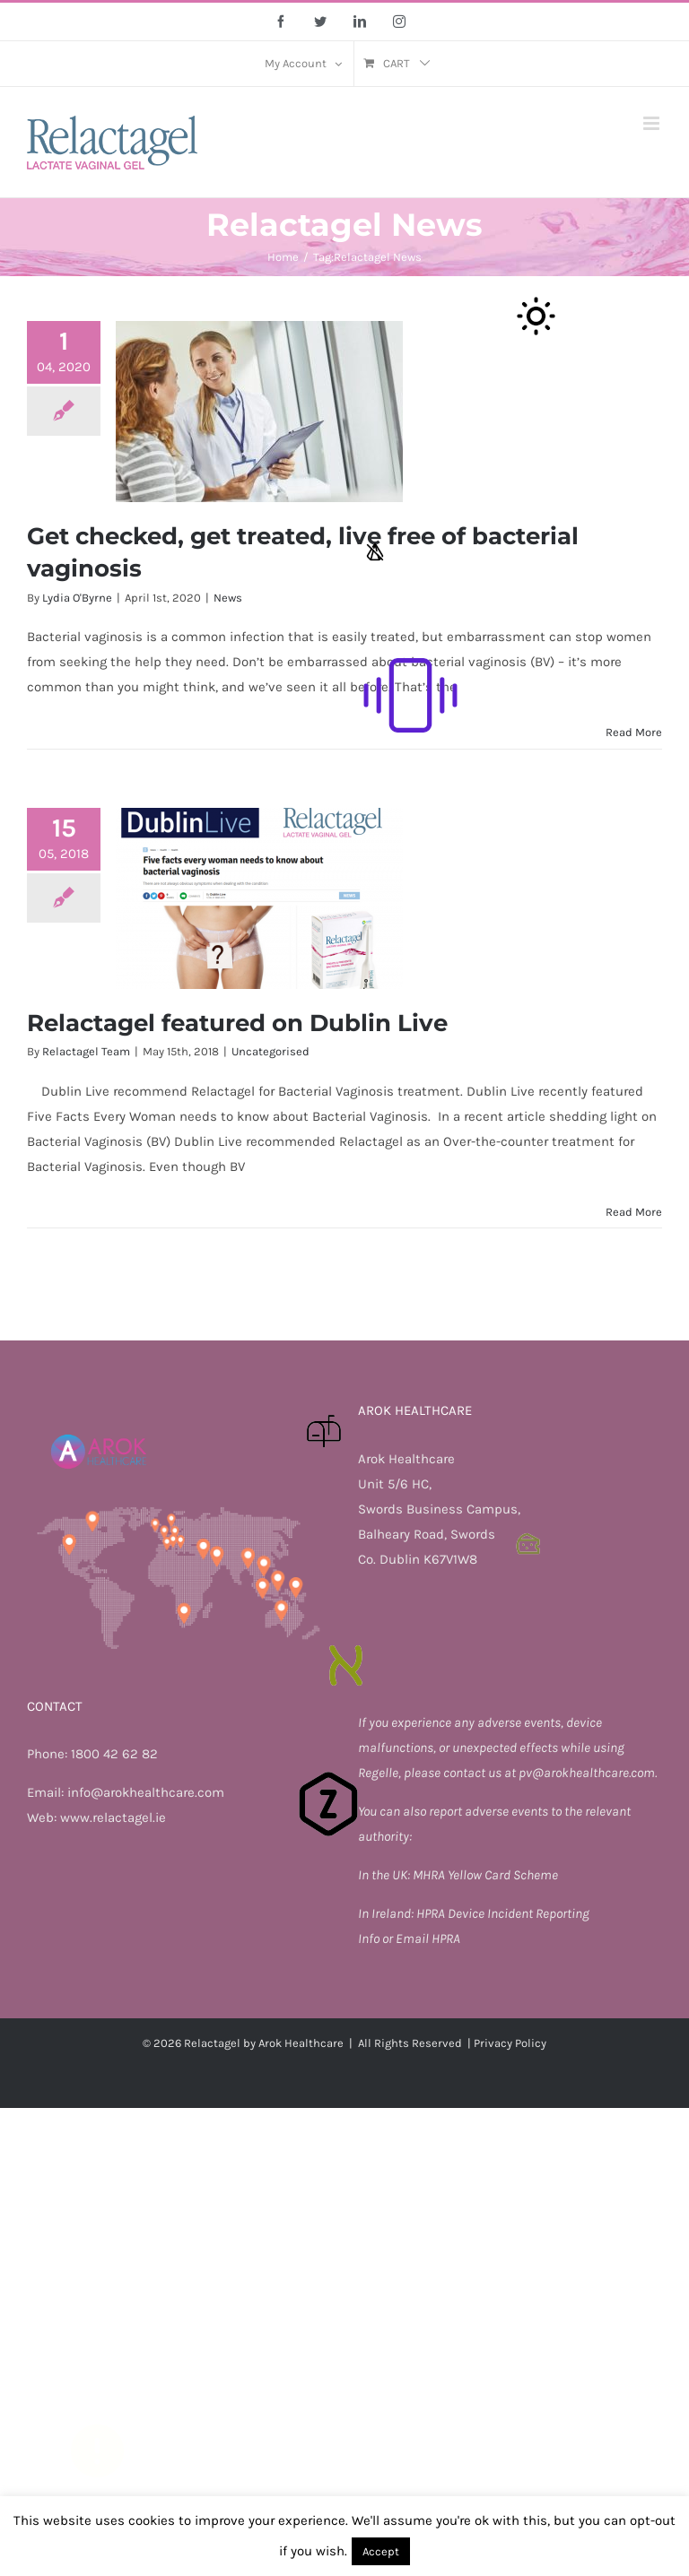 This screenshot has height=2576, width=689. I want to click on app or service logo starting with Z, so click(328, 1804).